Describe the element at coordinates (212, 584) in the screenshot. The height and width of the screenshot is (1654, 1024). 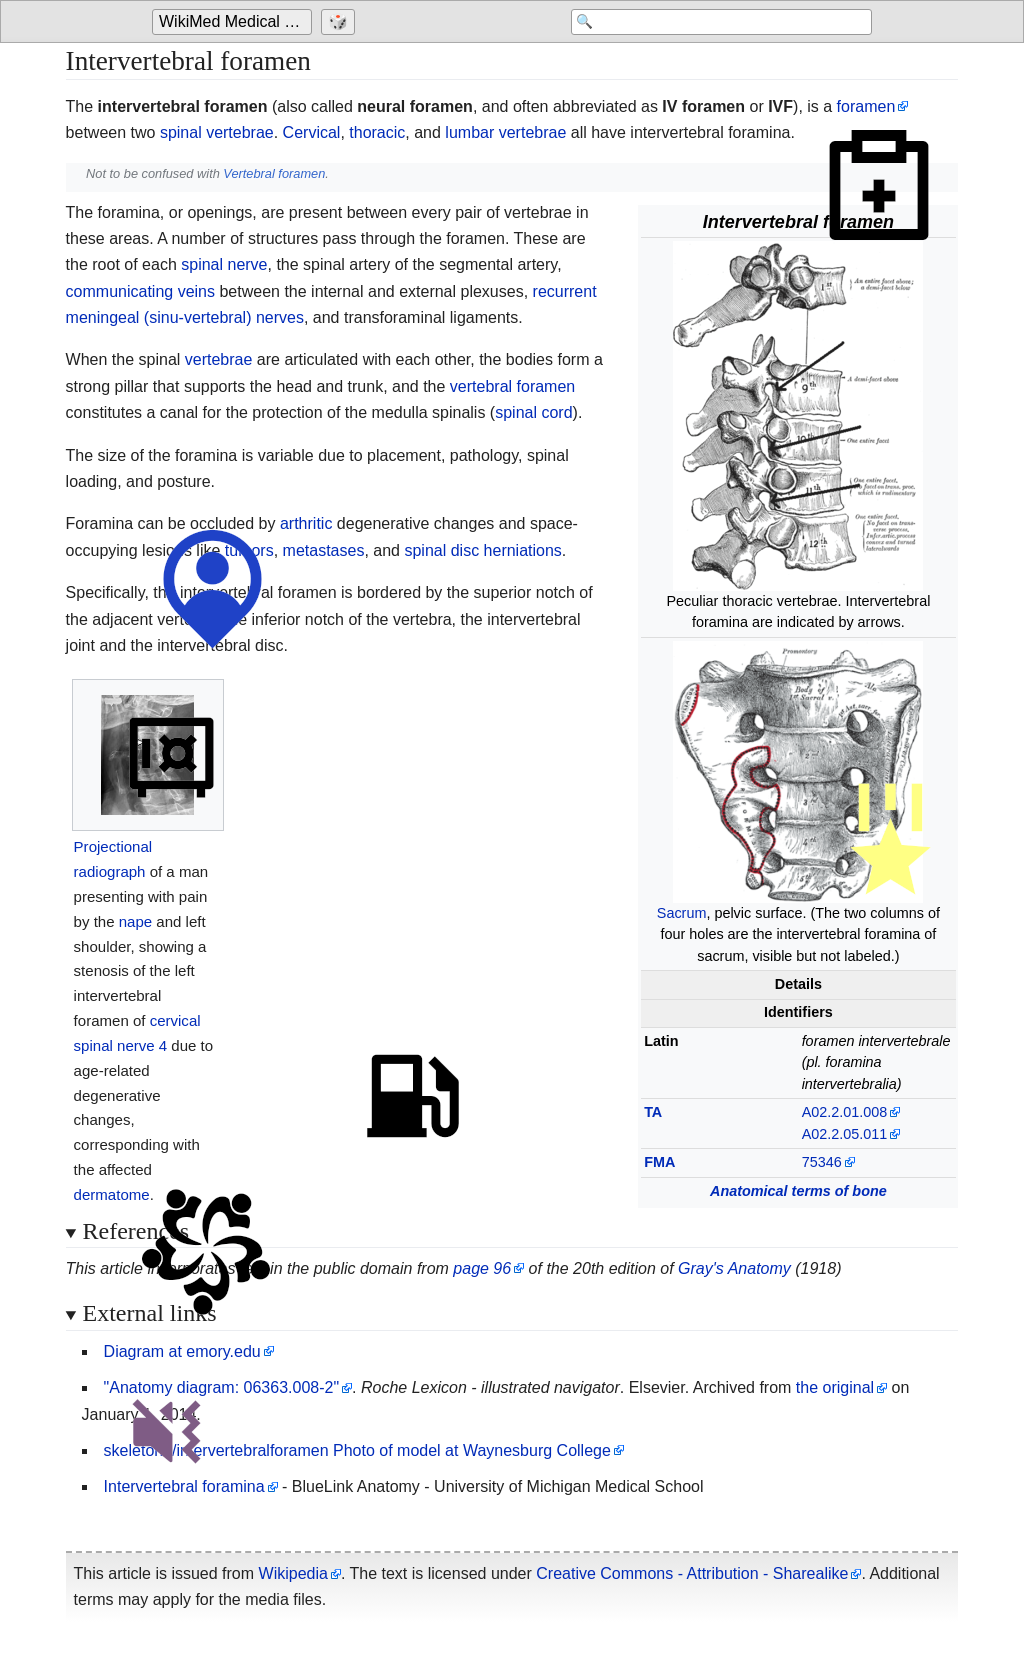
I see `view a user's location on the map` at that location.